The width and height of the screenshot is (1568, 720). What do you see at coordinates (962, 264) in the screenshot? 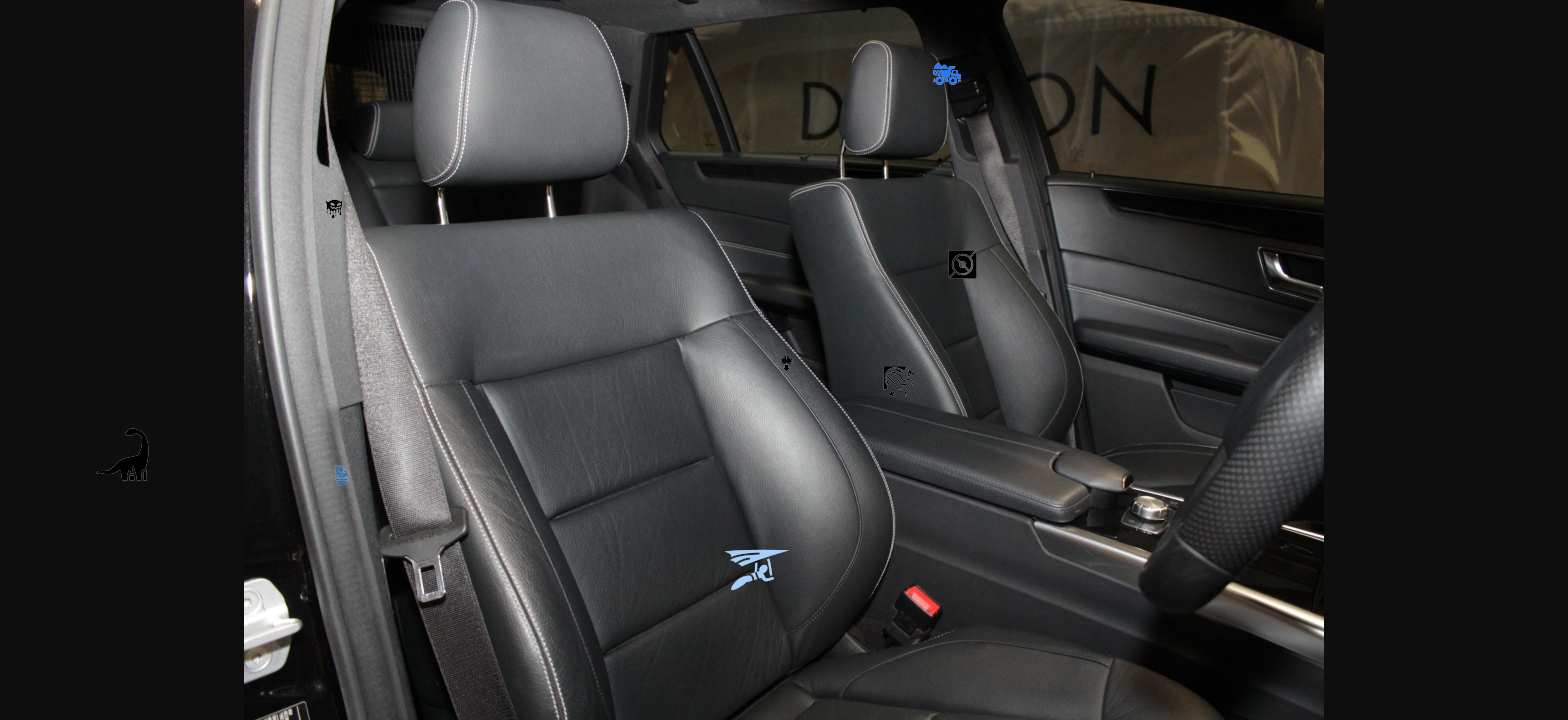
I see `access game settings or options menu` at bounding box center [962, 264].